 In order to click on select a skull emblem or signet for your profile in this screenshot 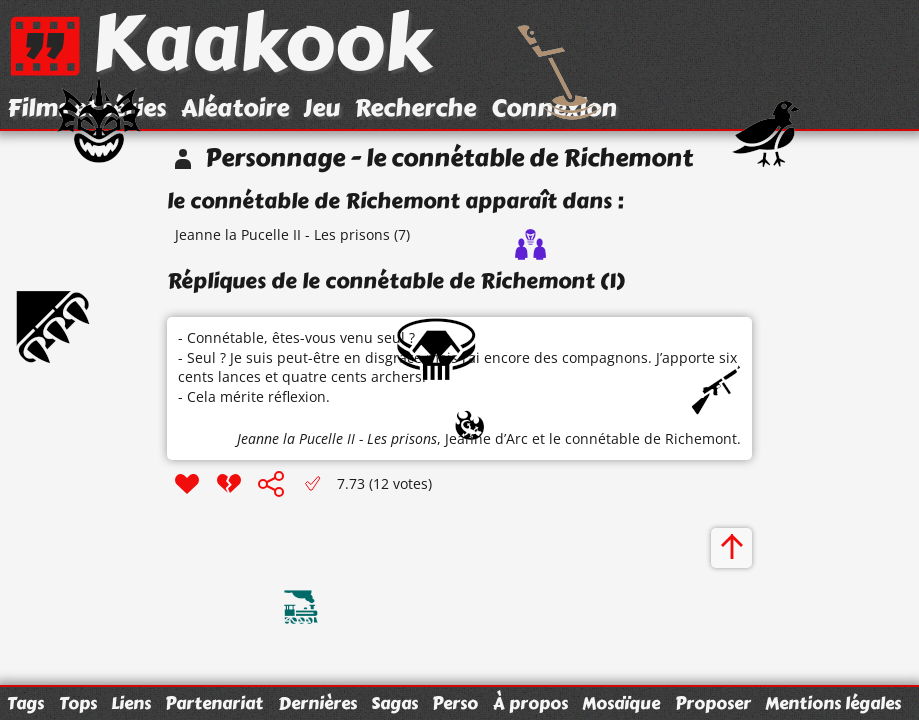, I will do `click(436, 350)`.